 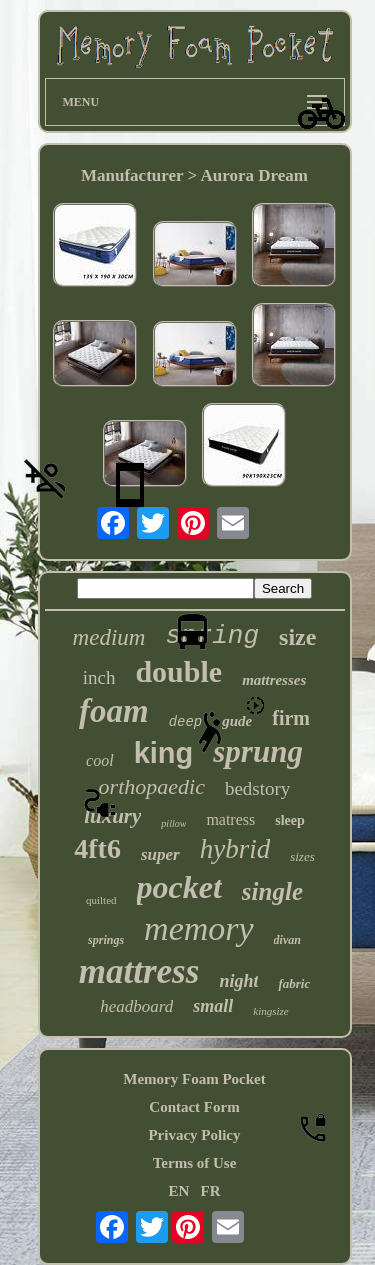 I want to click on access mobile device settings, so click(x=130, y=485).